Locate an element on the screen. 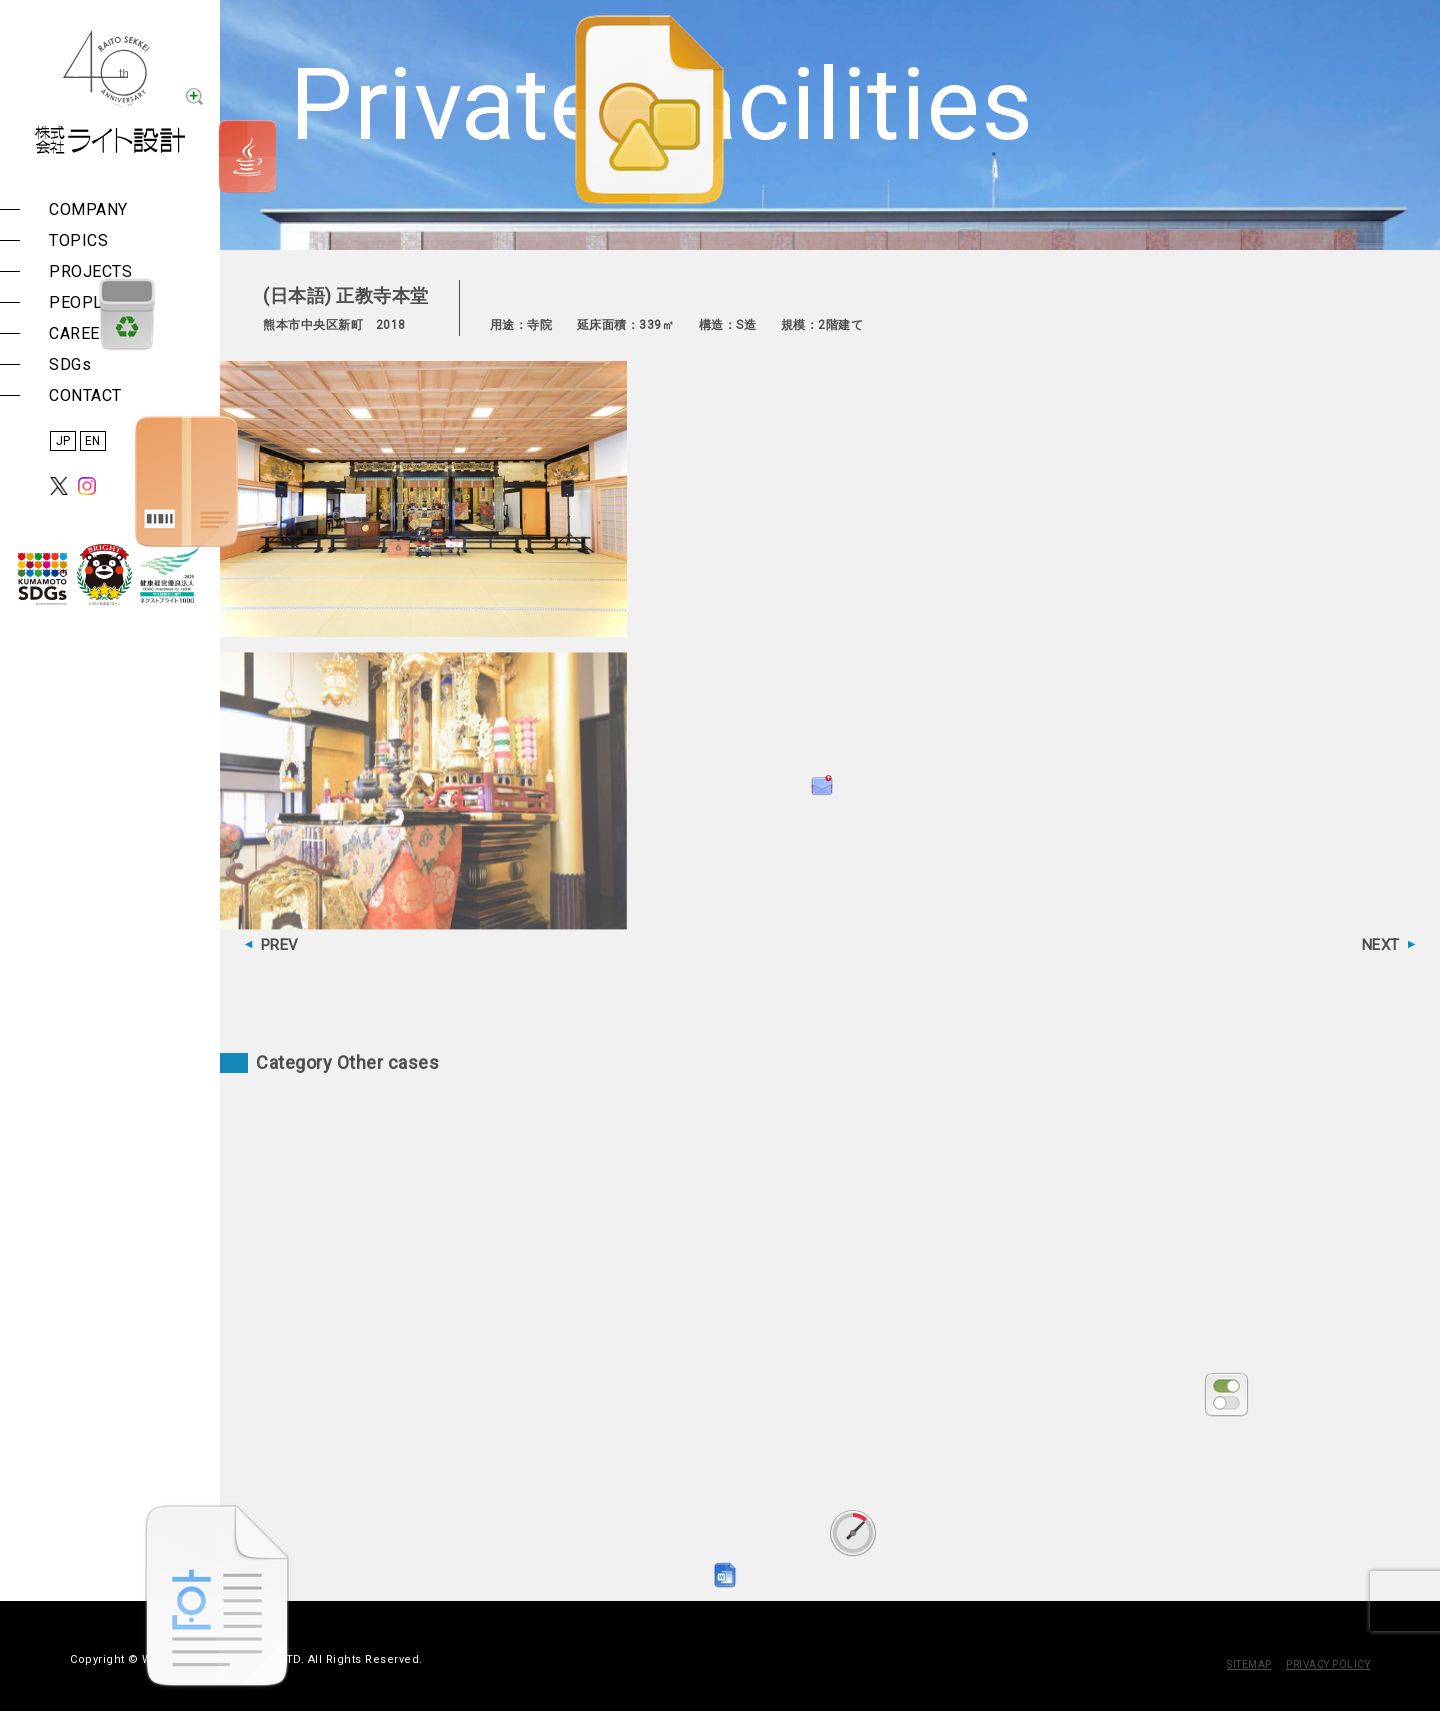  open gnome tweaks settings is located at coordinates (1226, 1394).